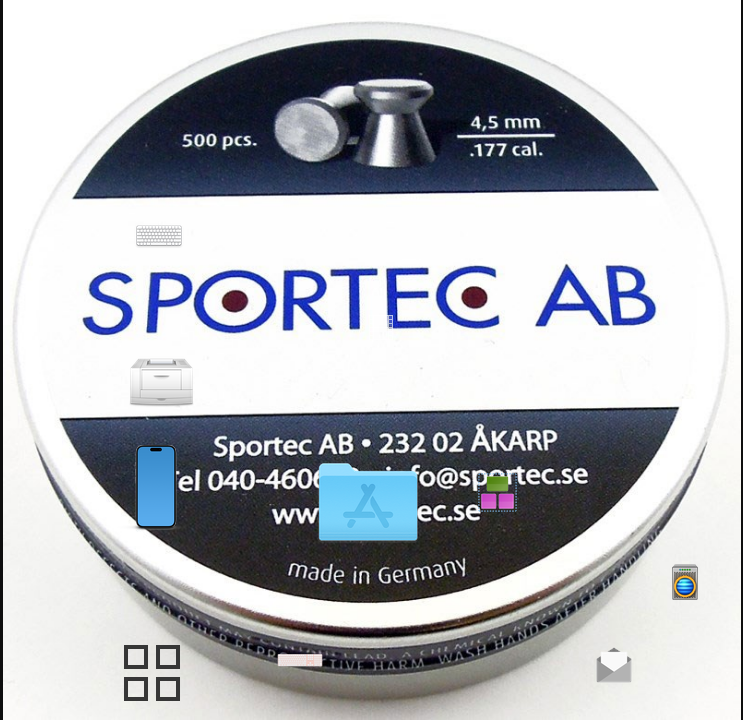 The height and width of the screenshot is (720, 743). I want to click on indicates new mail or email notification, so click(614, 665).